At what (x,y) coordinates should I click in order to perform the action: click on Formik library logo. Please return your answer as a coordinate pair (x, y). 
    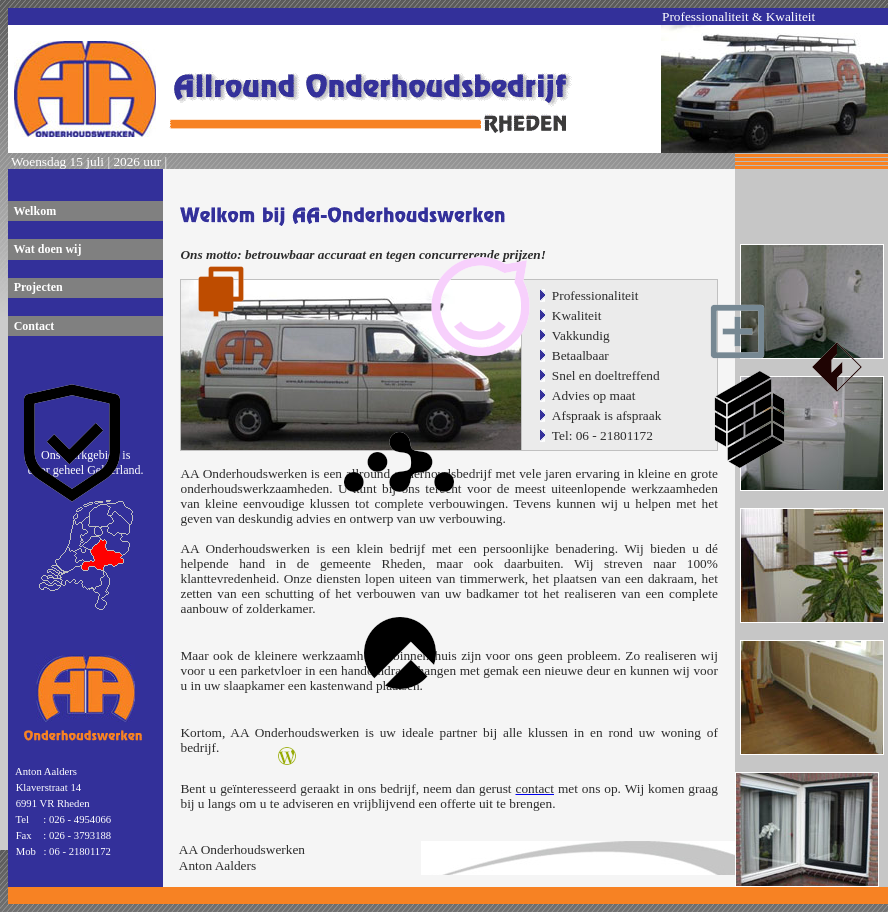
    Looking at the image, I should click on (749, 419).